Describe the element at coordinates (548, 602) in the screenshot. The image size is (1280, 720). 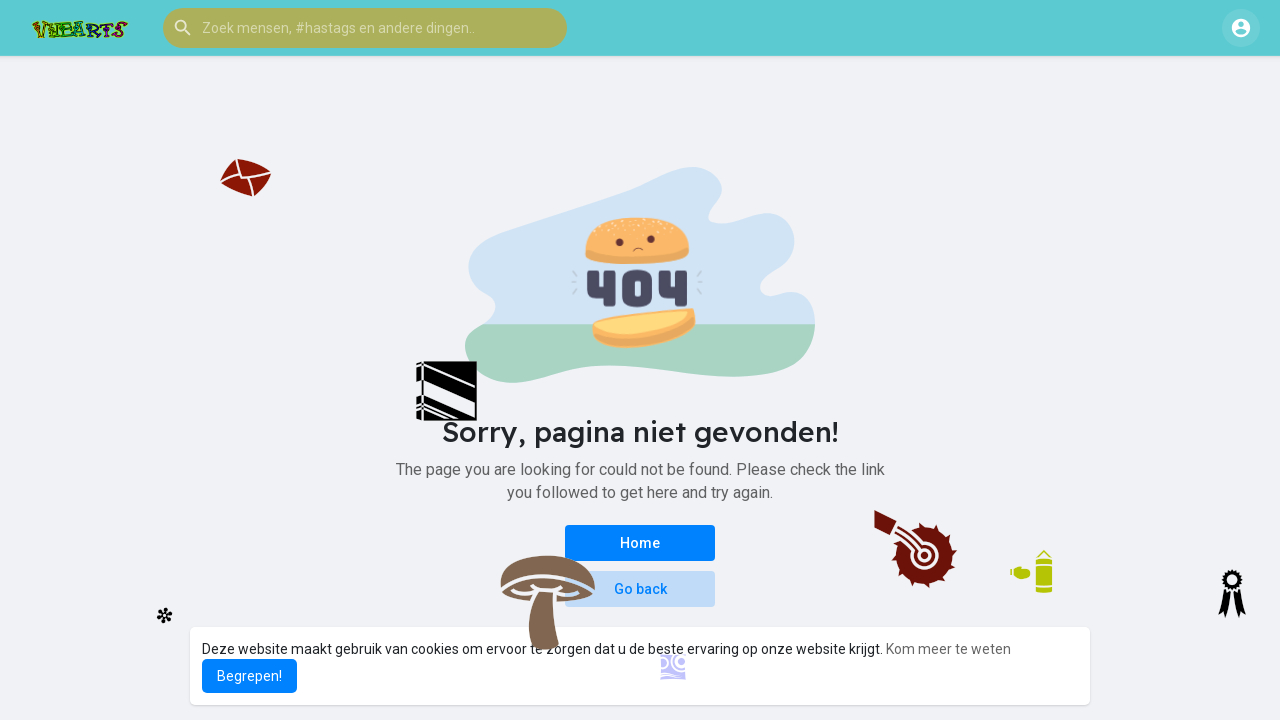
I see `mushroom ingredient or item in a game inventory` at that location.